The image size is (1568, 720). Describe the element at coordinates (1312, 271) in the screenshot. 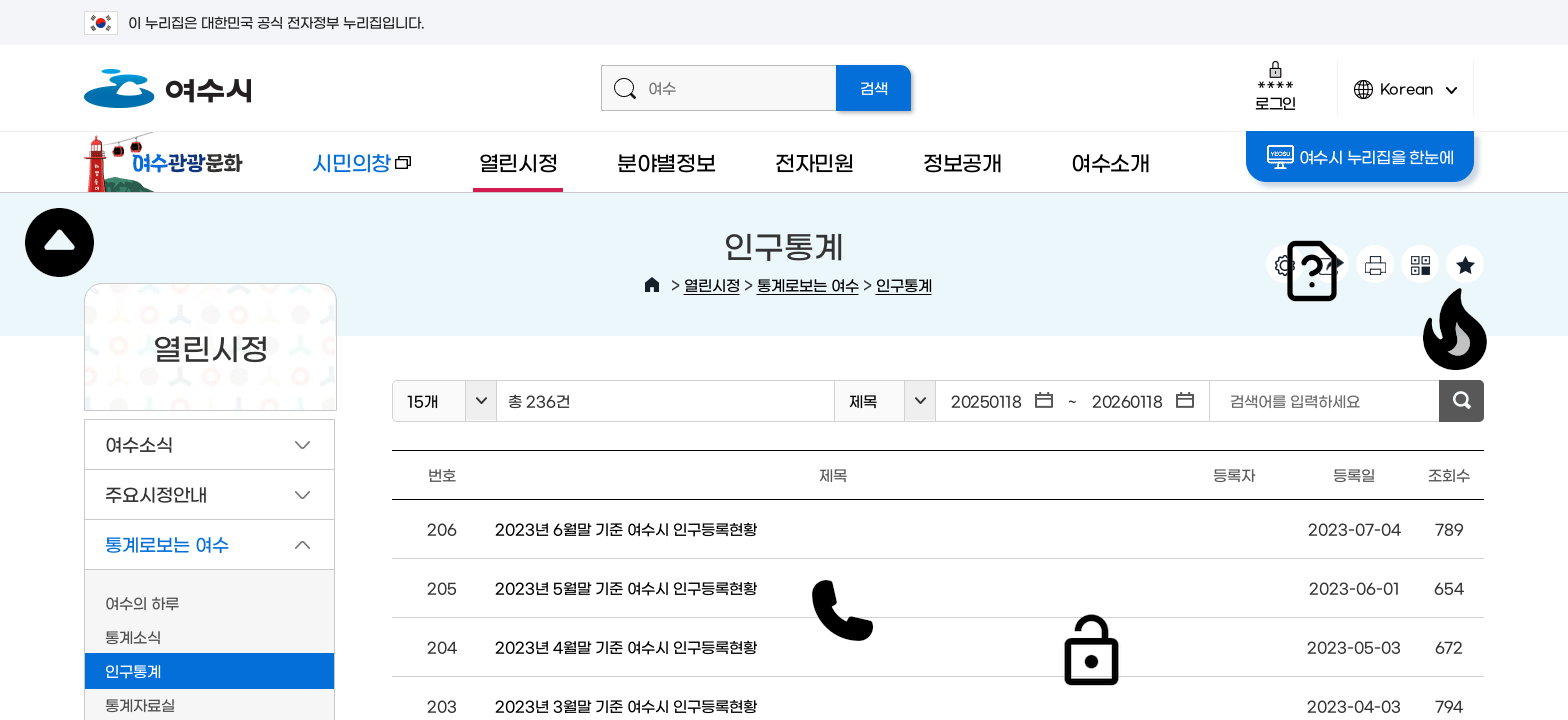

I see `unknown or unrecognized file type` at that location.